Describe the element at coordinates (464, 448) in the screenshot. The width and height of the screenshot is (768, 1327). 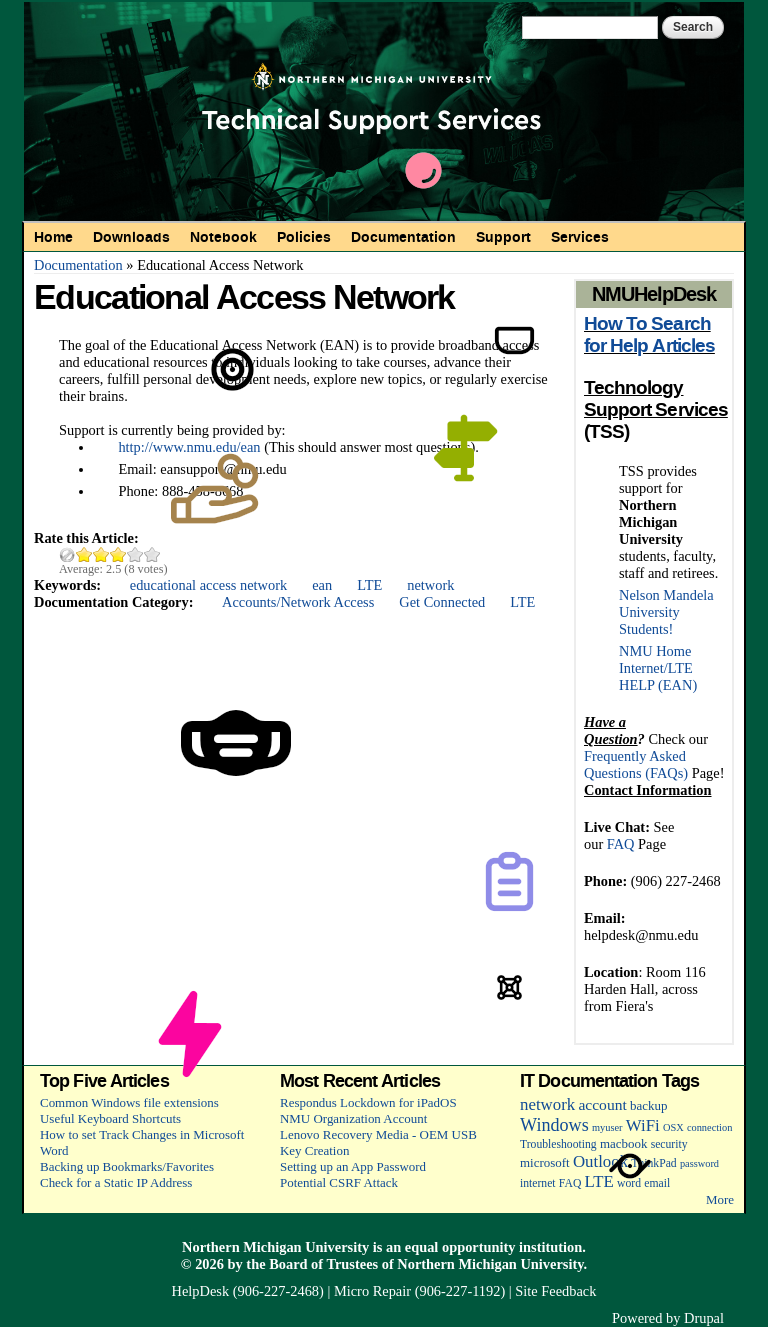
I see `get directions to a destination` at that location.